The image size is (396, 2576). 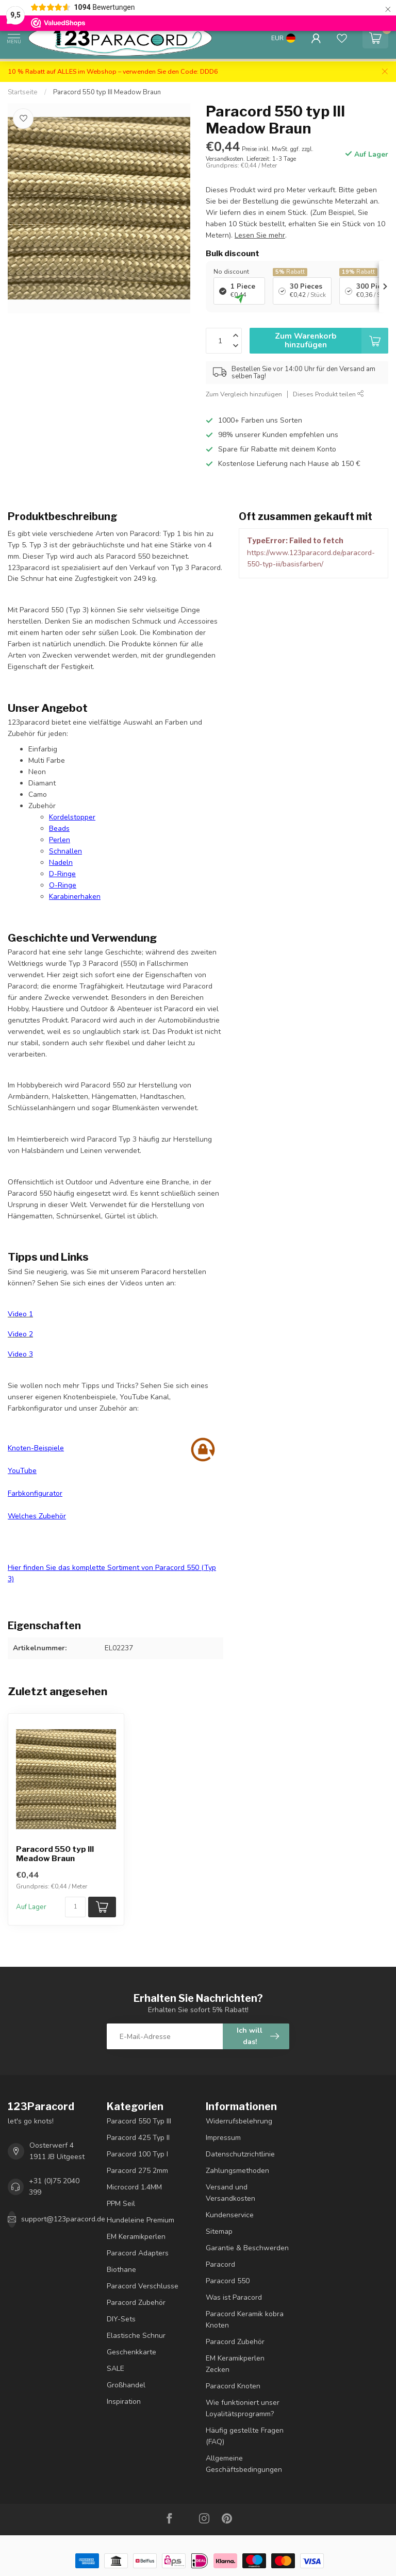 What do you see at coordinates (203, 1449) in the screenshot?
I see `screen rotation is locked` at bounding box center [203, 1449].